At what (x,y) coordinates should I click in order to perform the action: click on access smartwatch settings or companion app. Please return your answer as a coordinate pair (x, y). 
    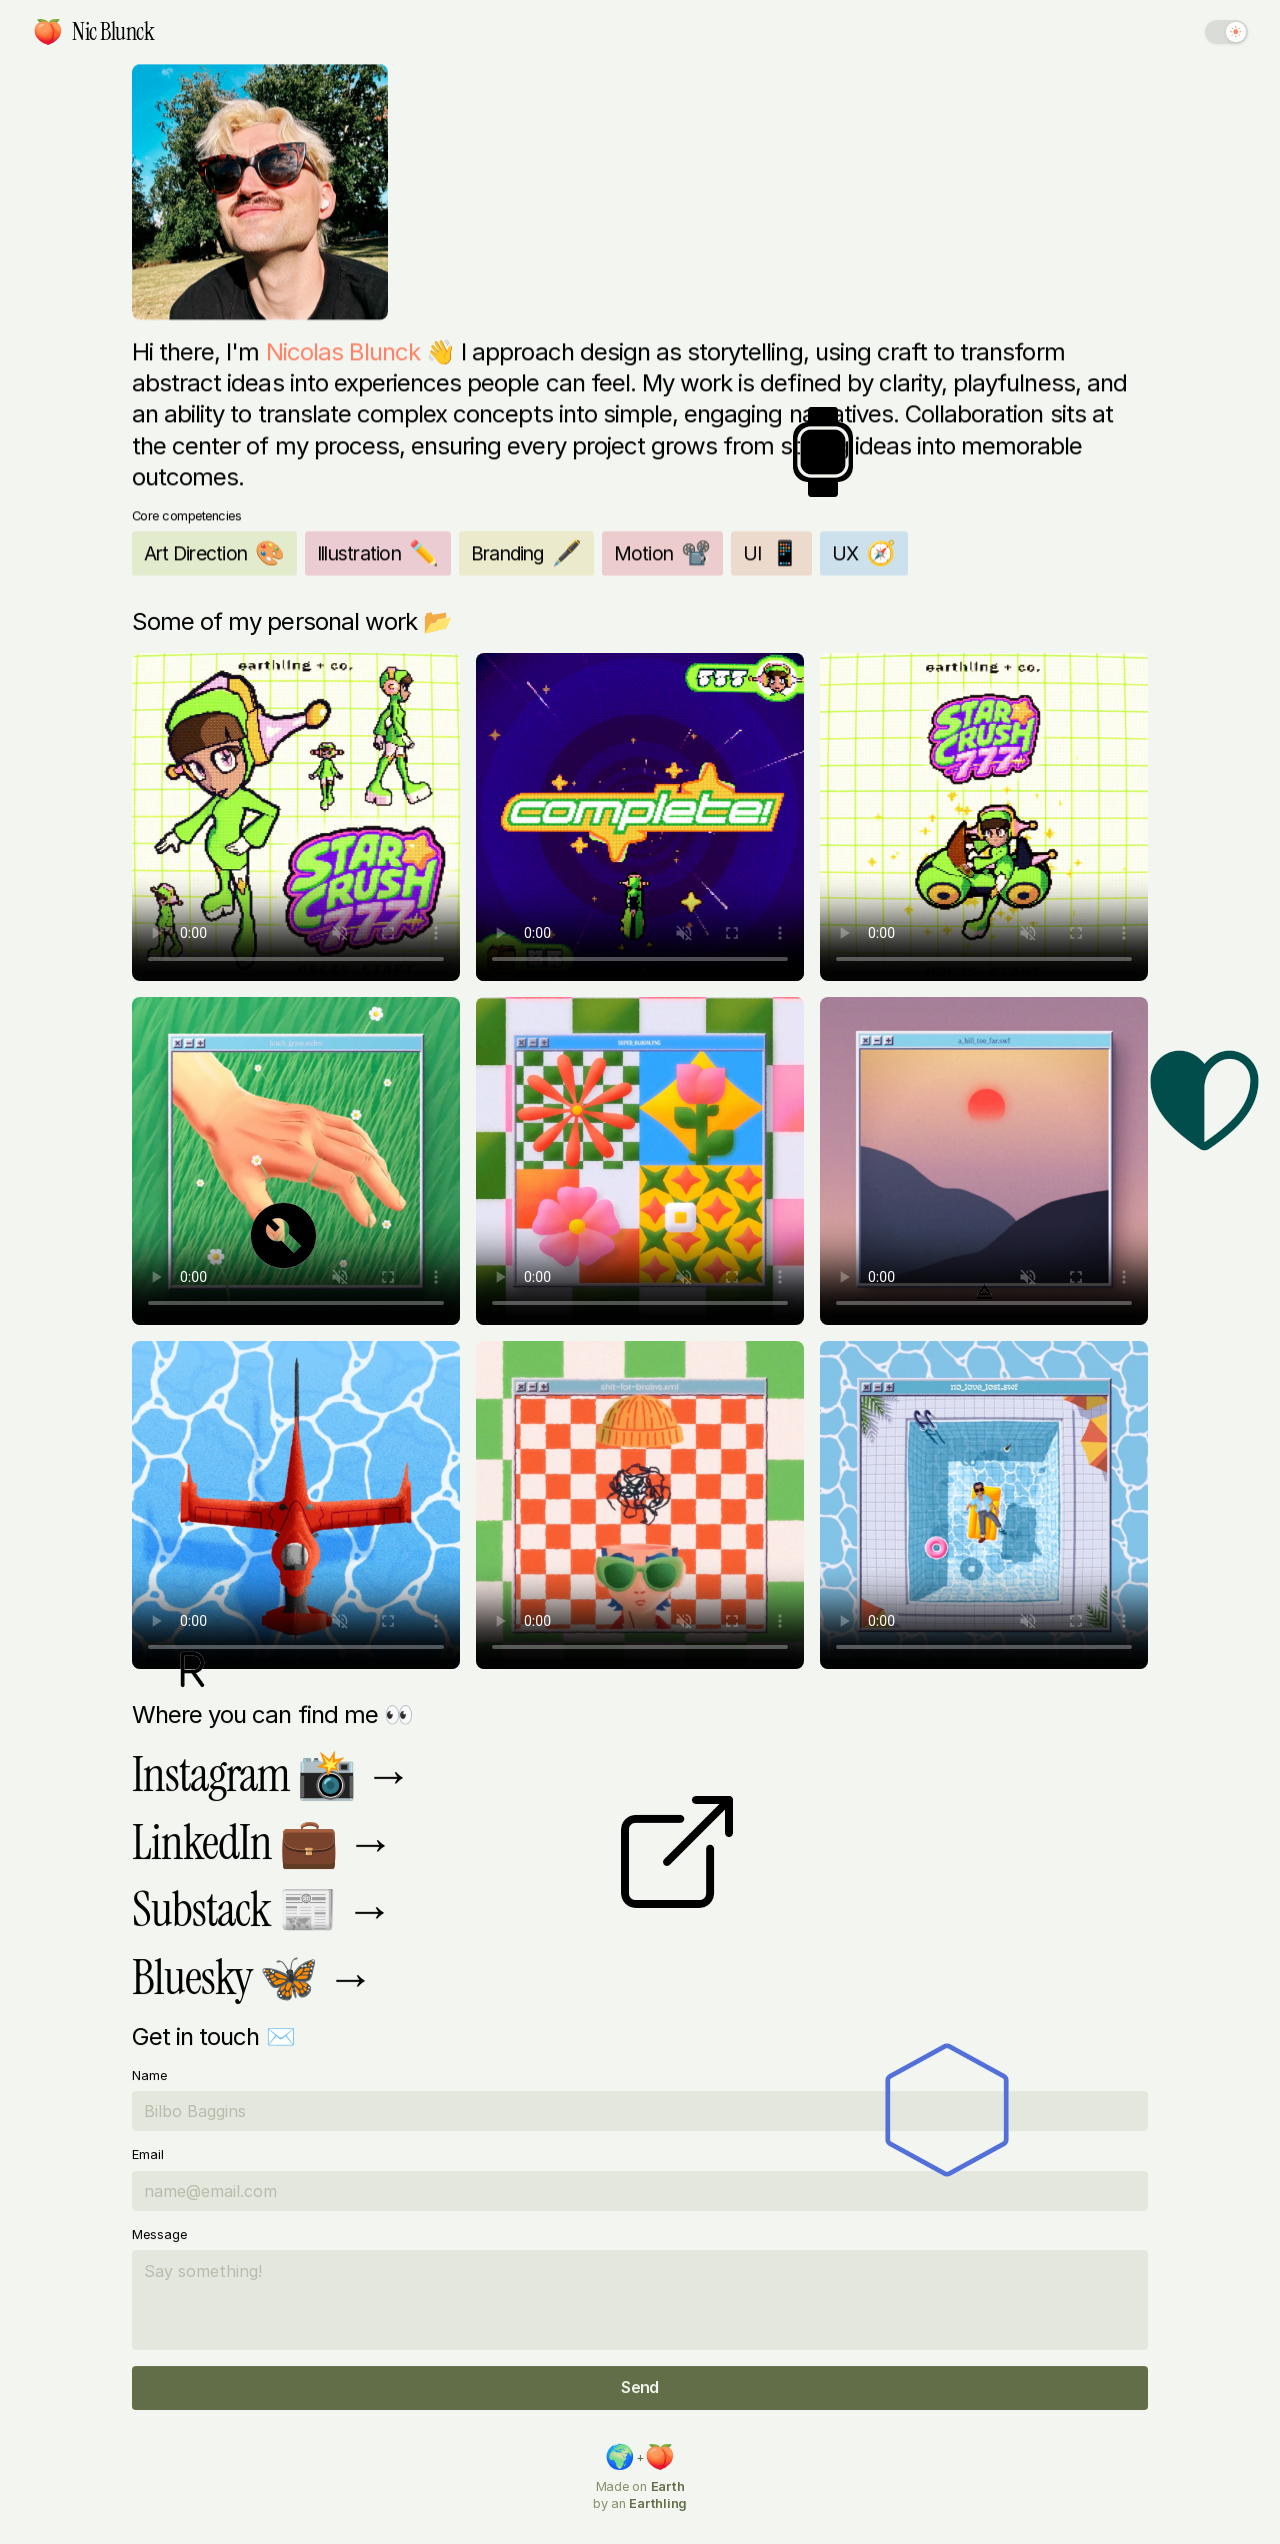
    Looking at the image, I should click on (823, 452).